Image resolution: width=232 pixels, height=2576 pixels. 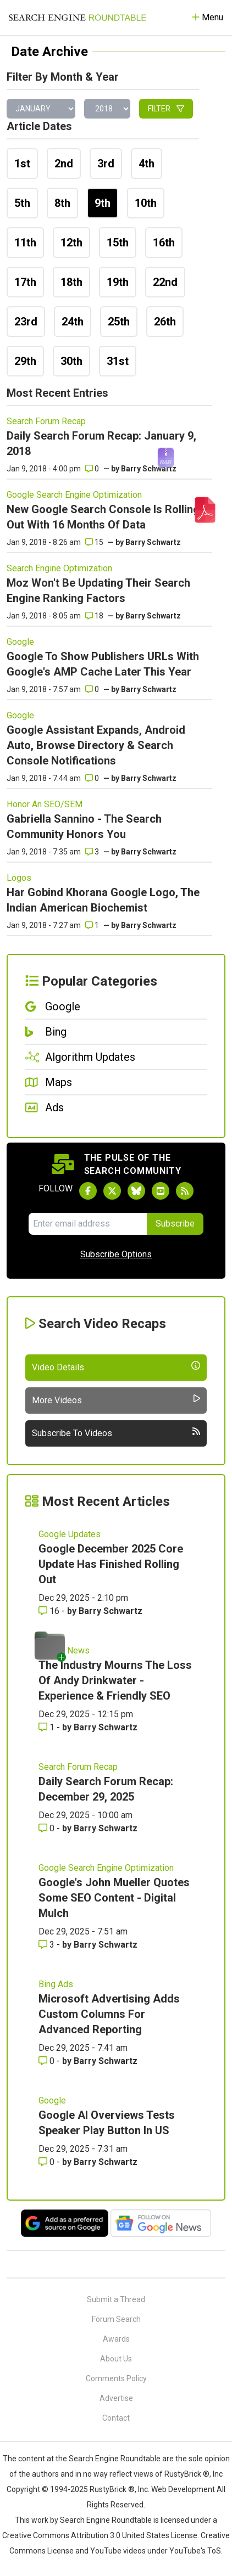 I want to click on a compressed RAR archive file, so click(x=165, y=457).